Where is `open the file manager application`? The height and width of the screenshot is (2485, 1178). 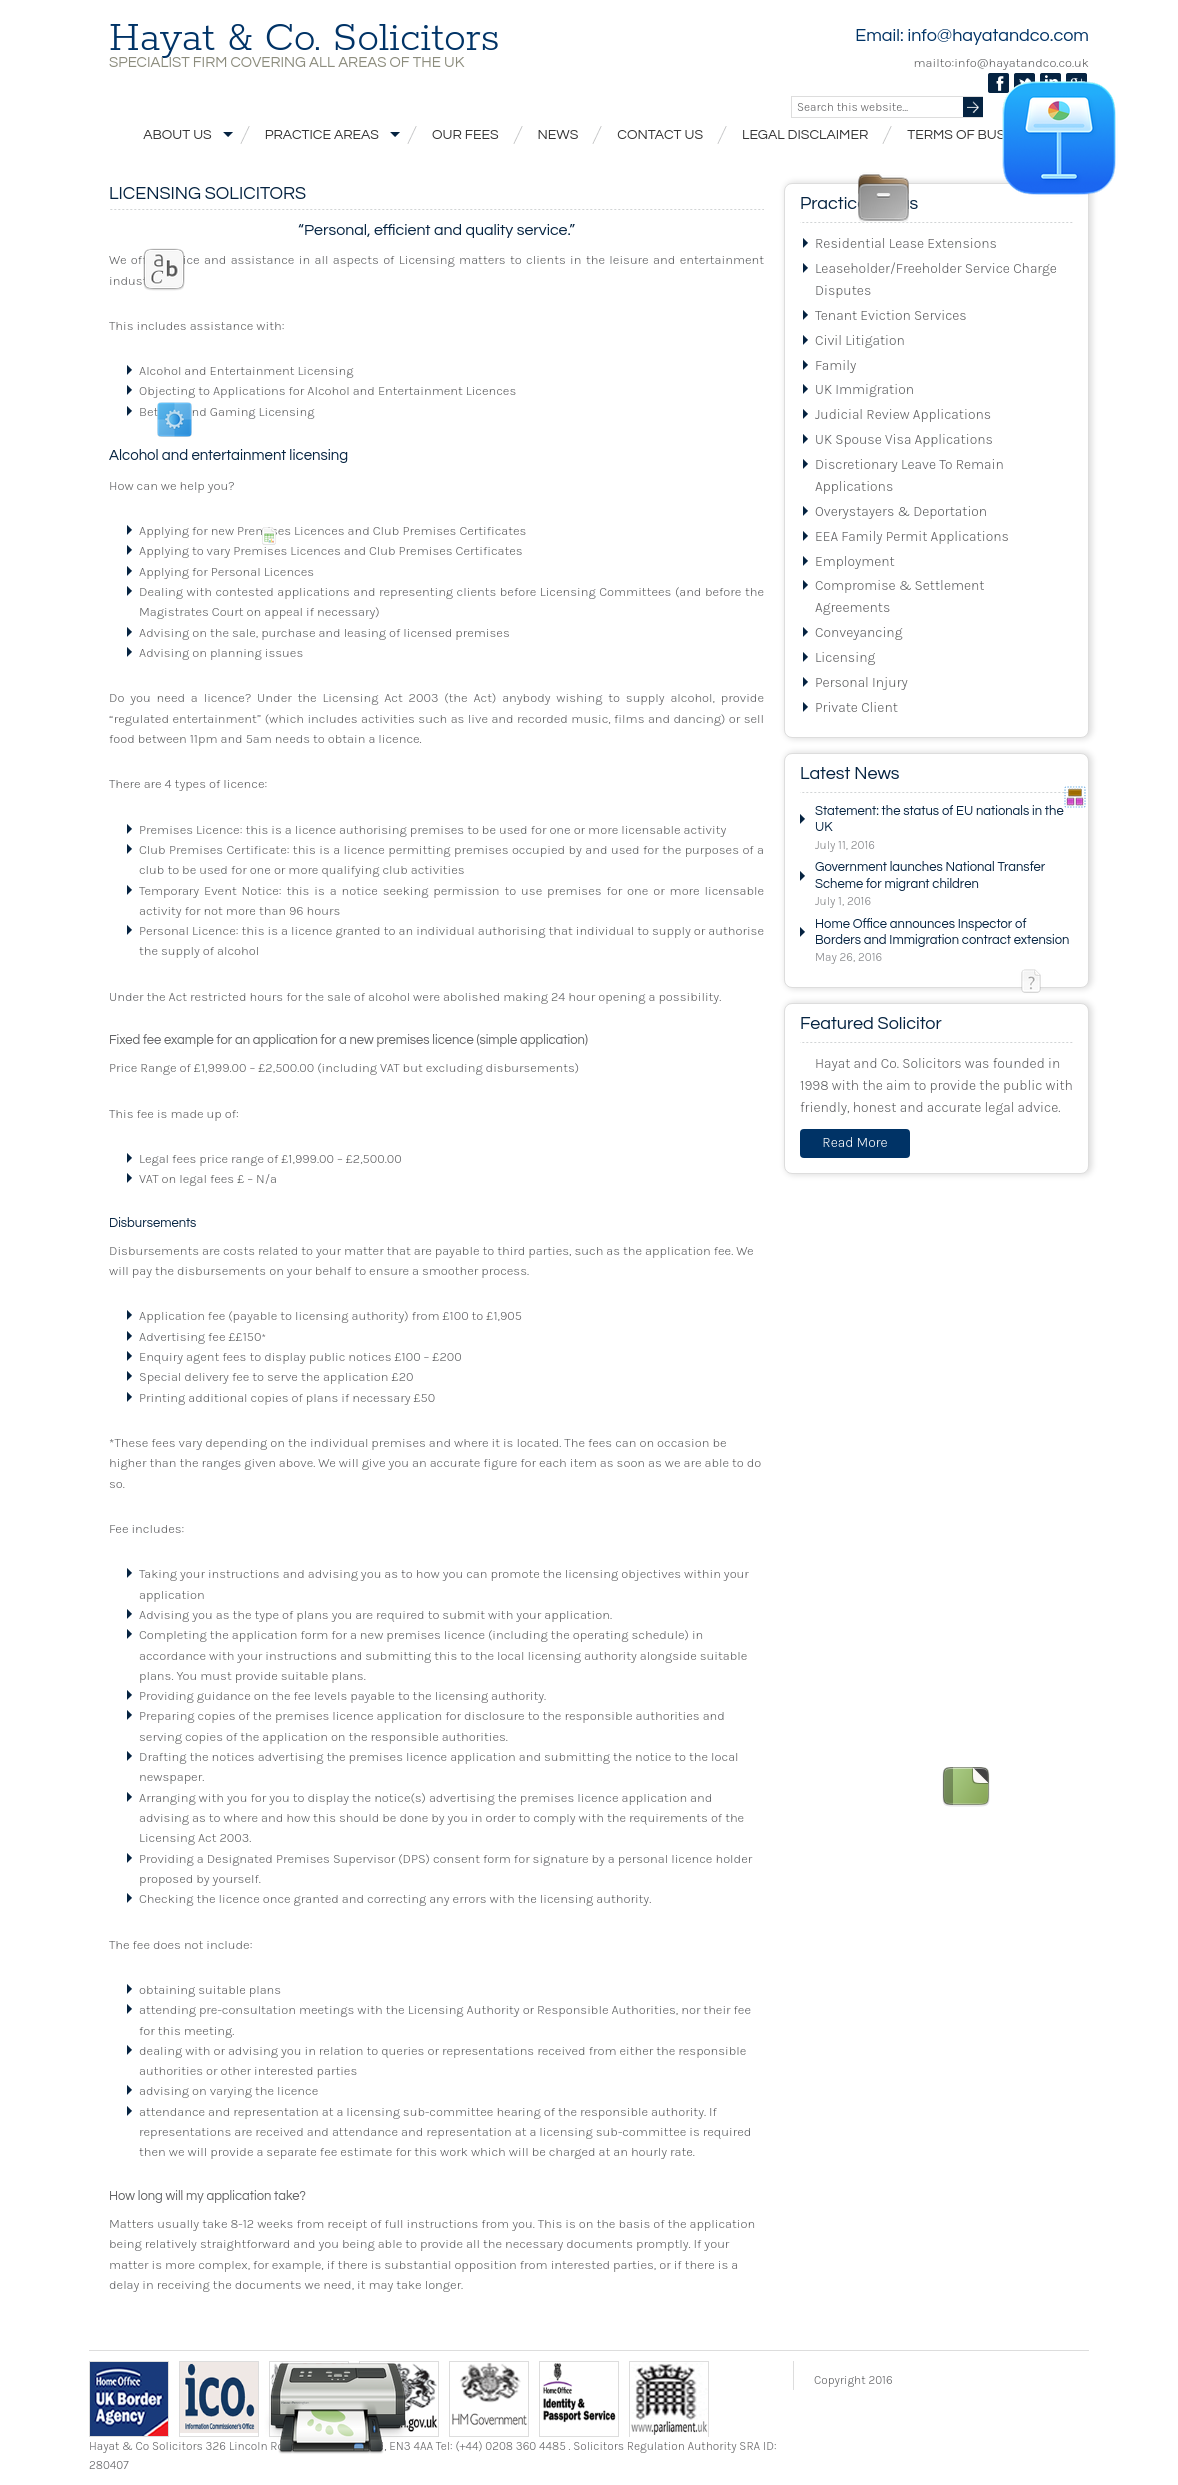 open the file manager application is located at coordinates (883, 197).